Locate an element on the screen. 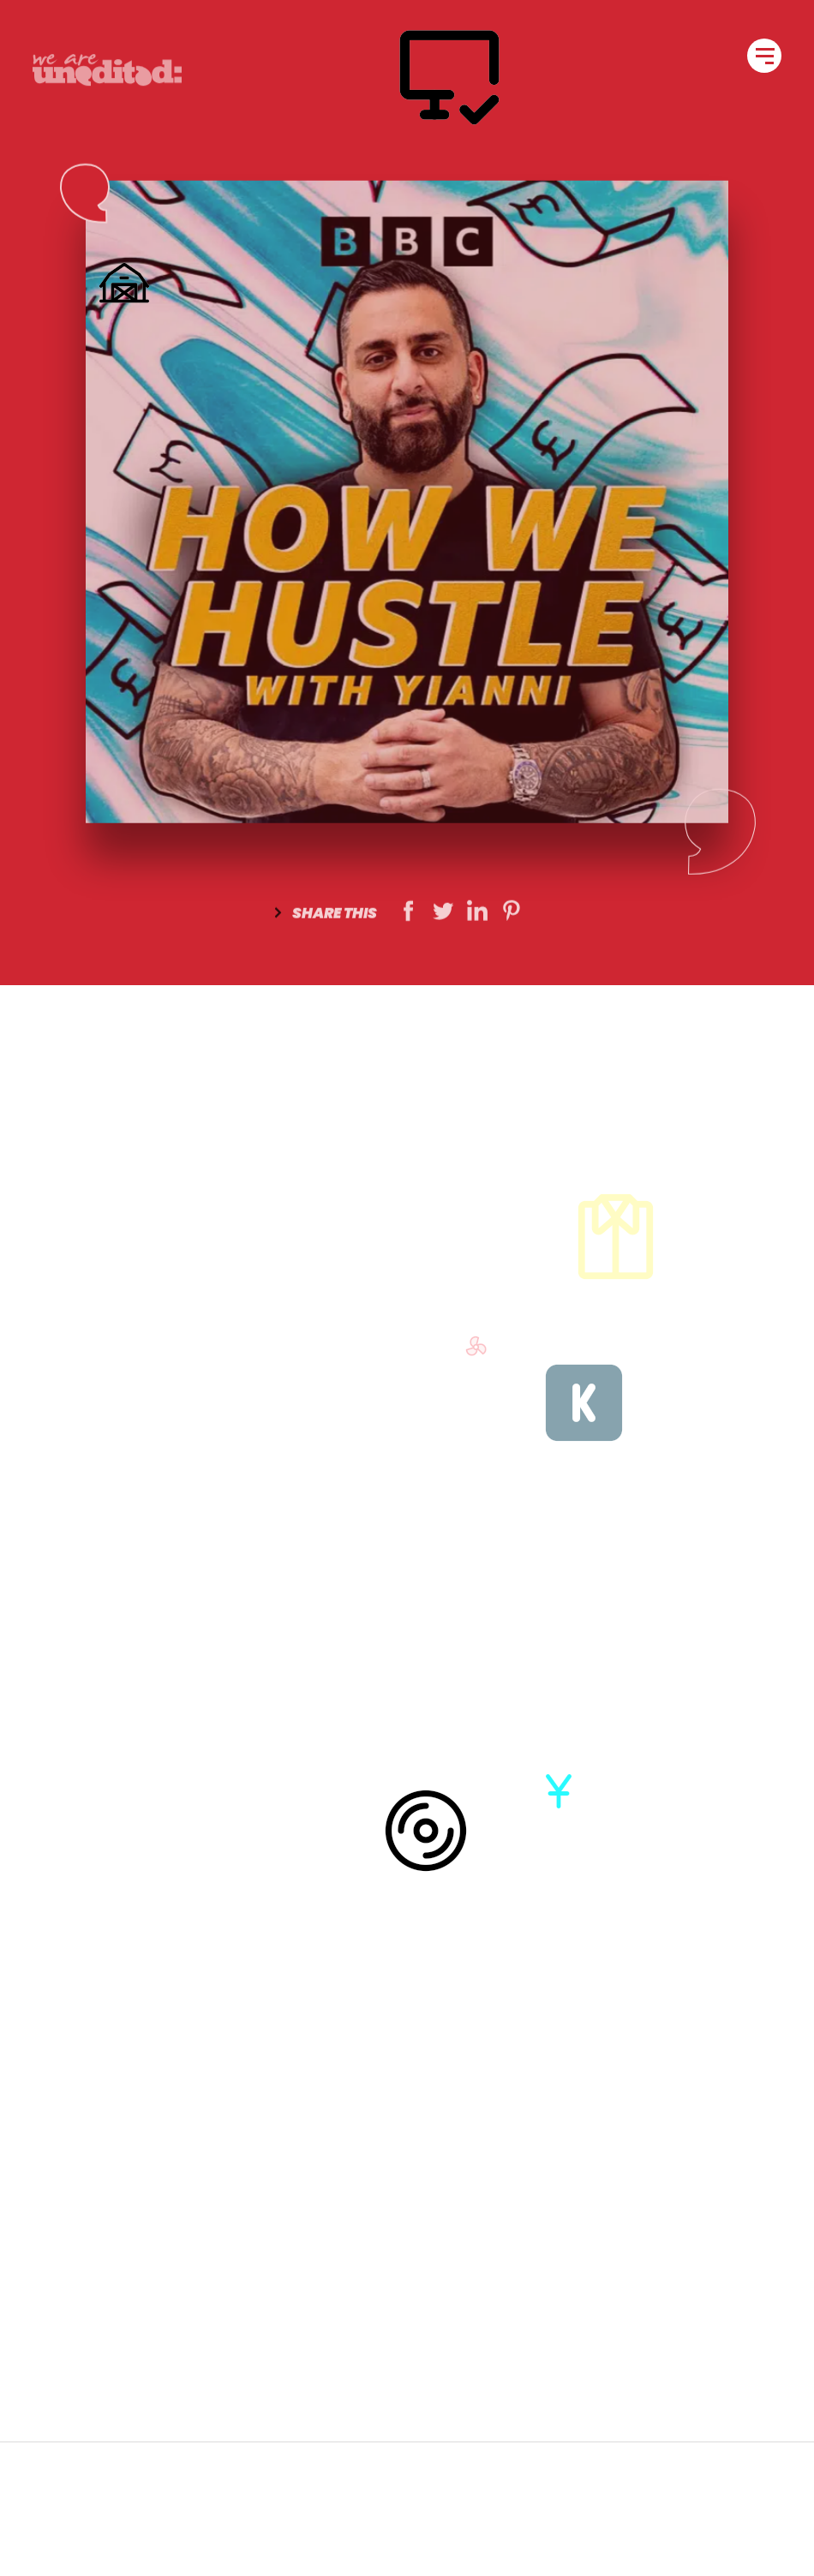  toggle fan or ventilation settings is located at coordinates (476, 1347).